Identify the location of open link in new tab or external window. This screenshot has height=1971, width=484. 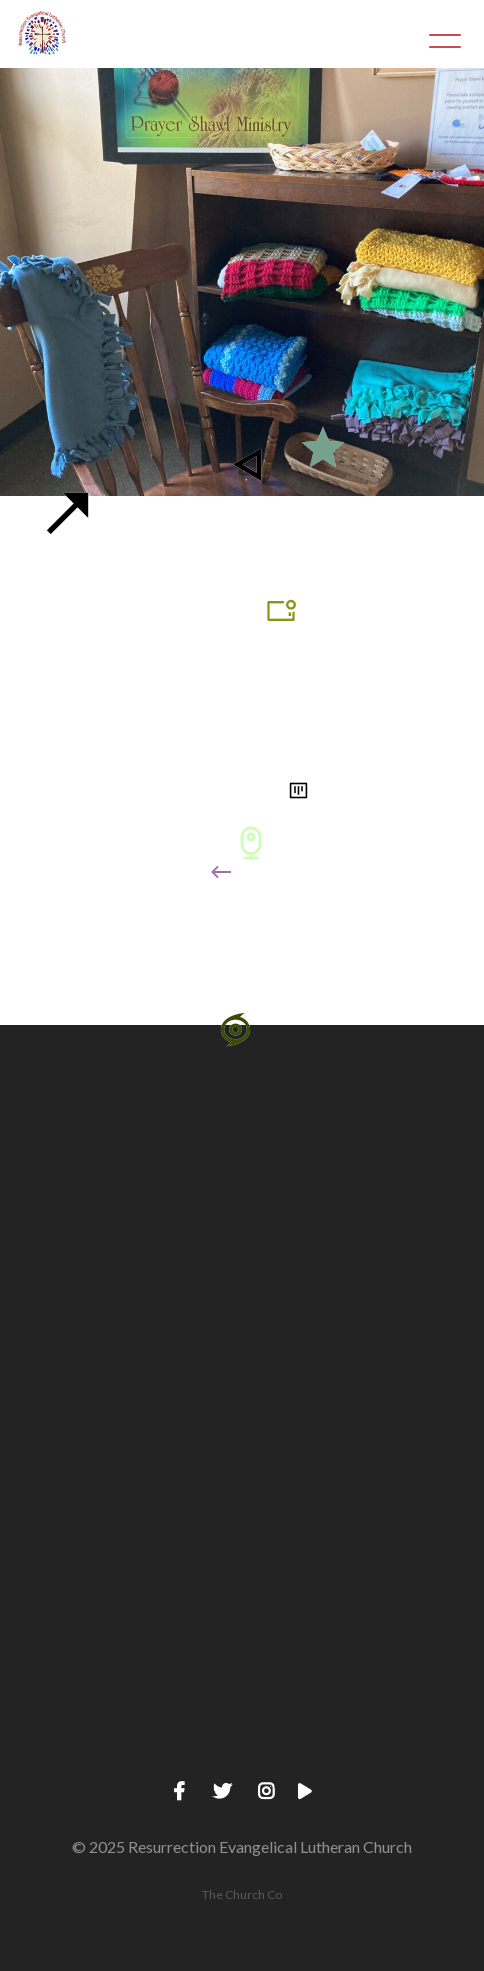
(68, 512).